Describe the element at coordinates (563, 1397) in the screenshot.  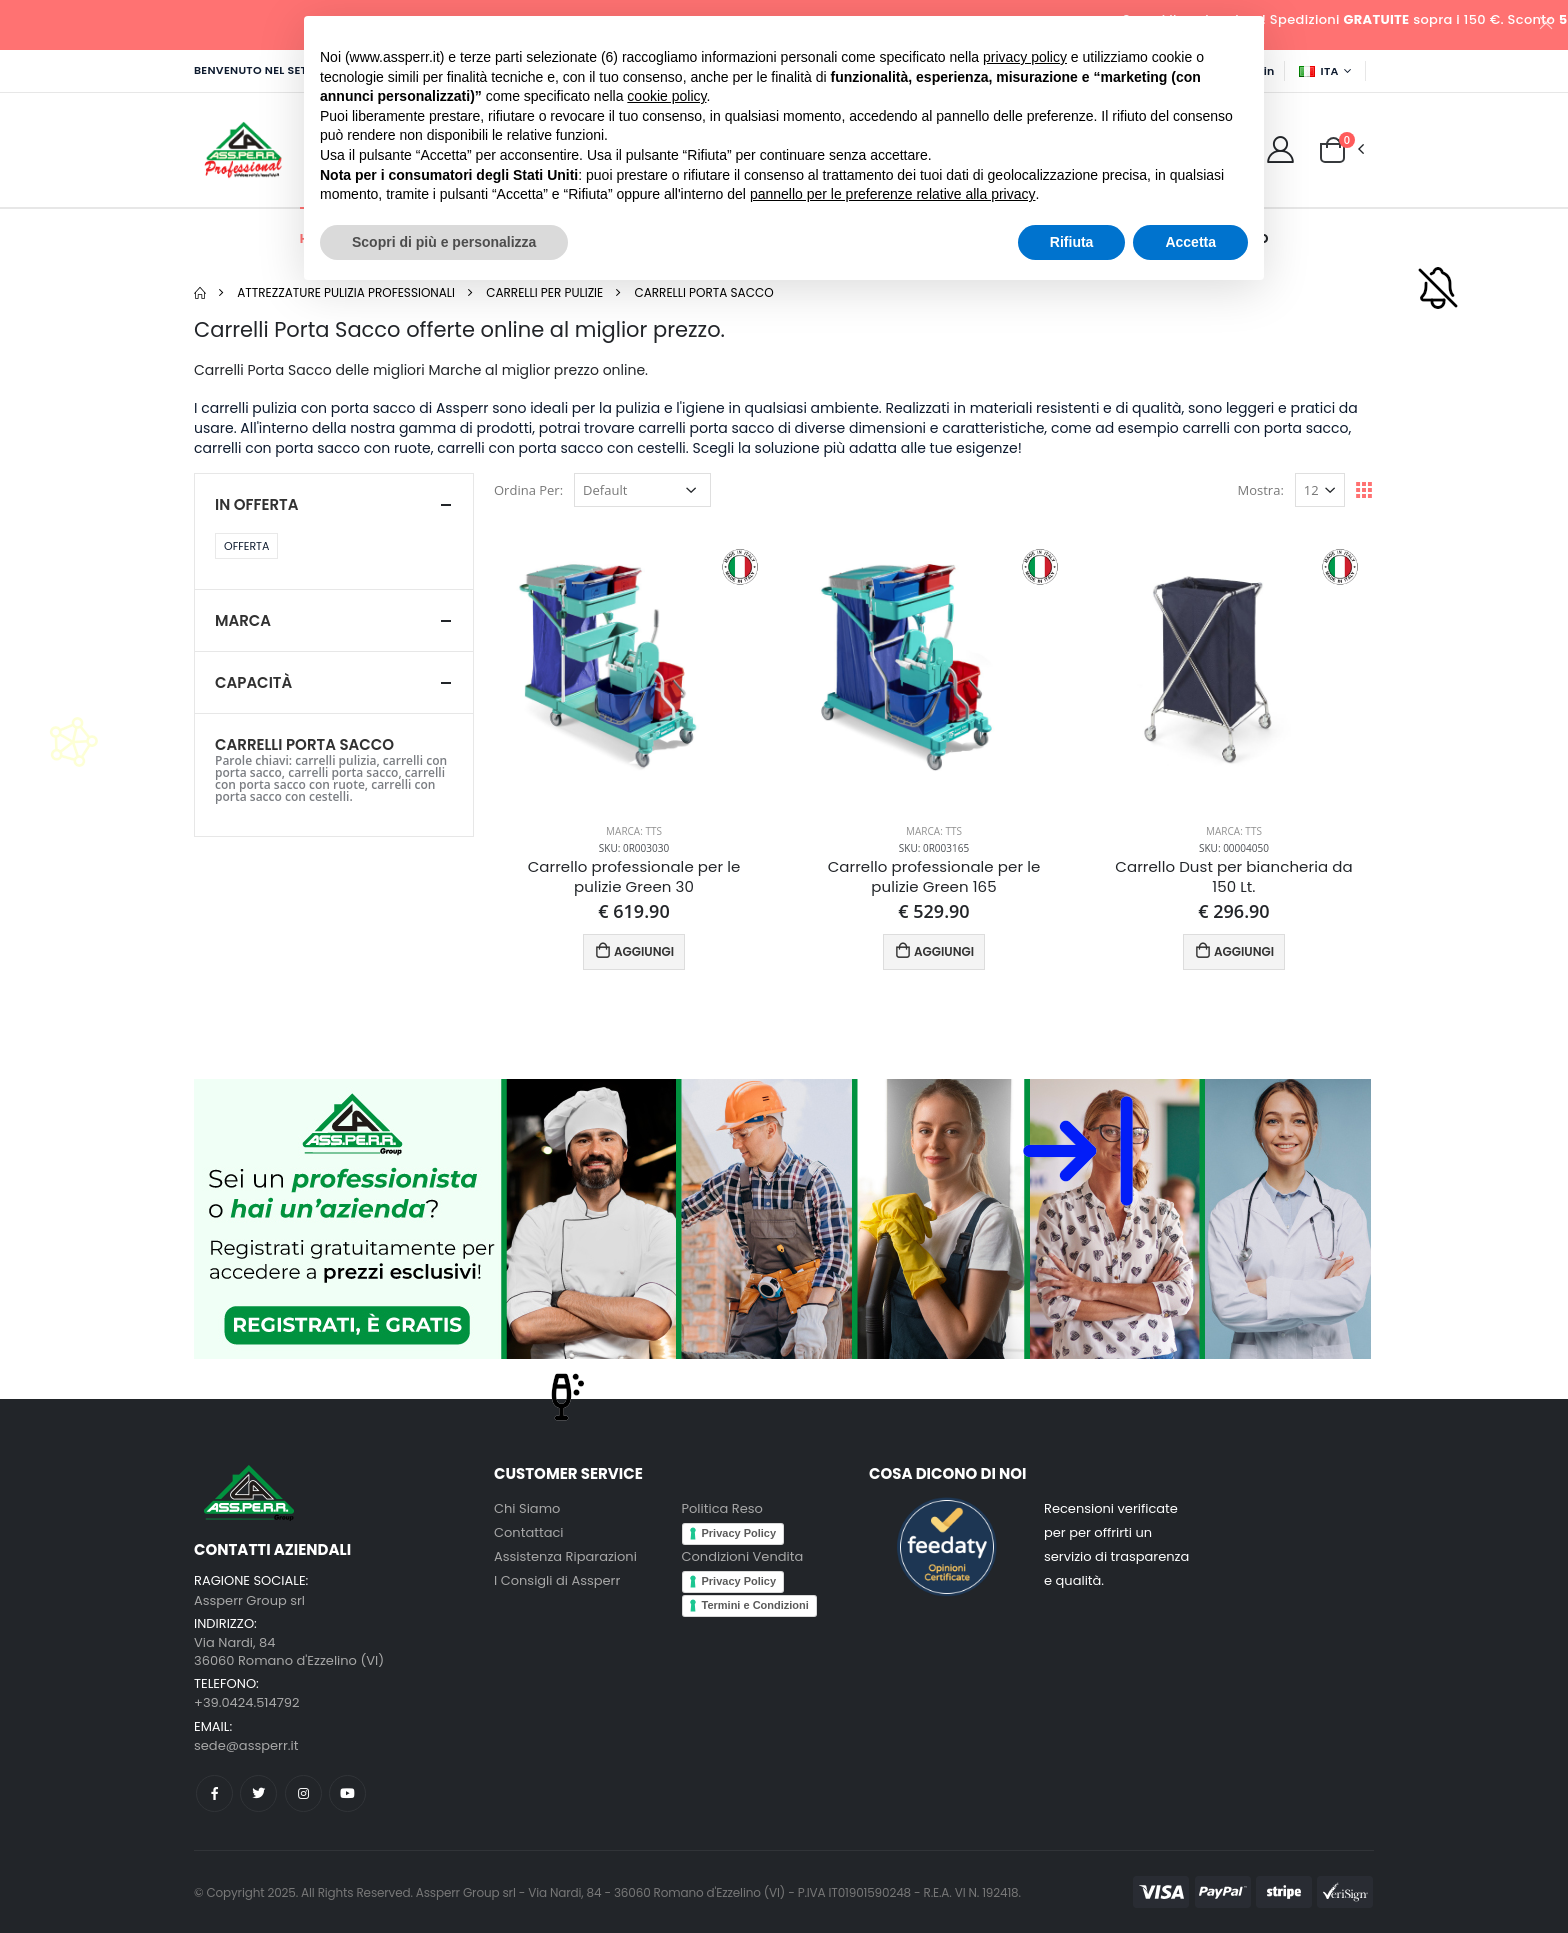
I see `celebrate an achievement or milestone` at that location.